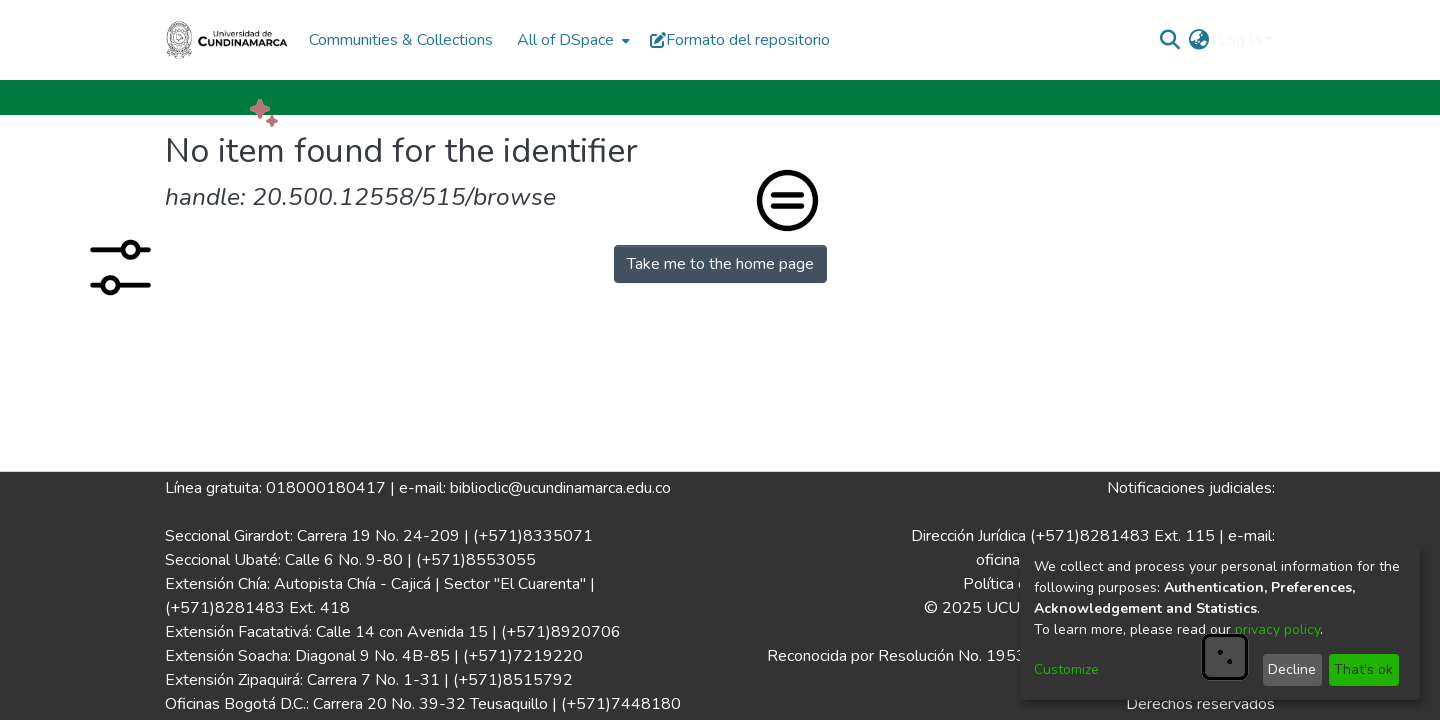 This screenshot has width=1440, height=720. I want to click on open settings or preferences, so click(120, 267).